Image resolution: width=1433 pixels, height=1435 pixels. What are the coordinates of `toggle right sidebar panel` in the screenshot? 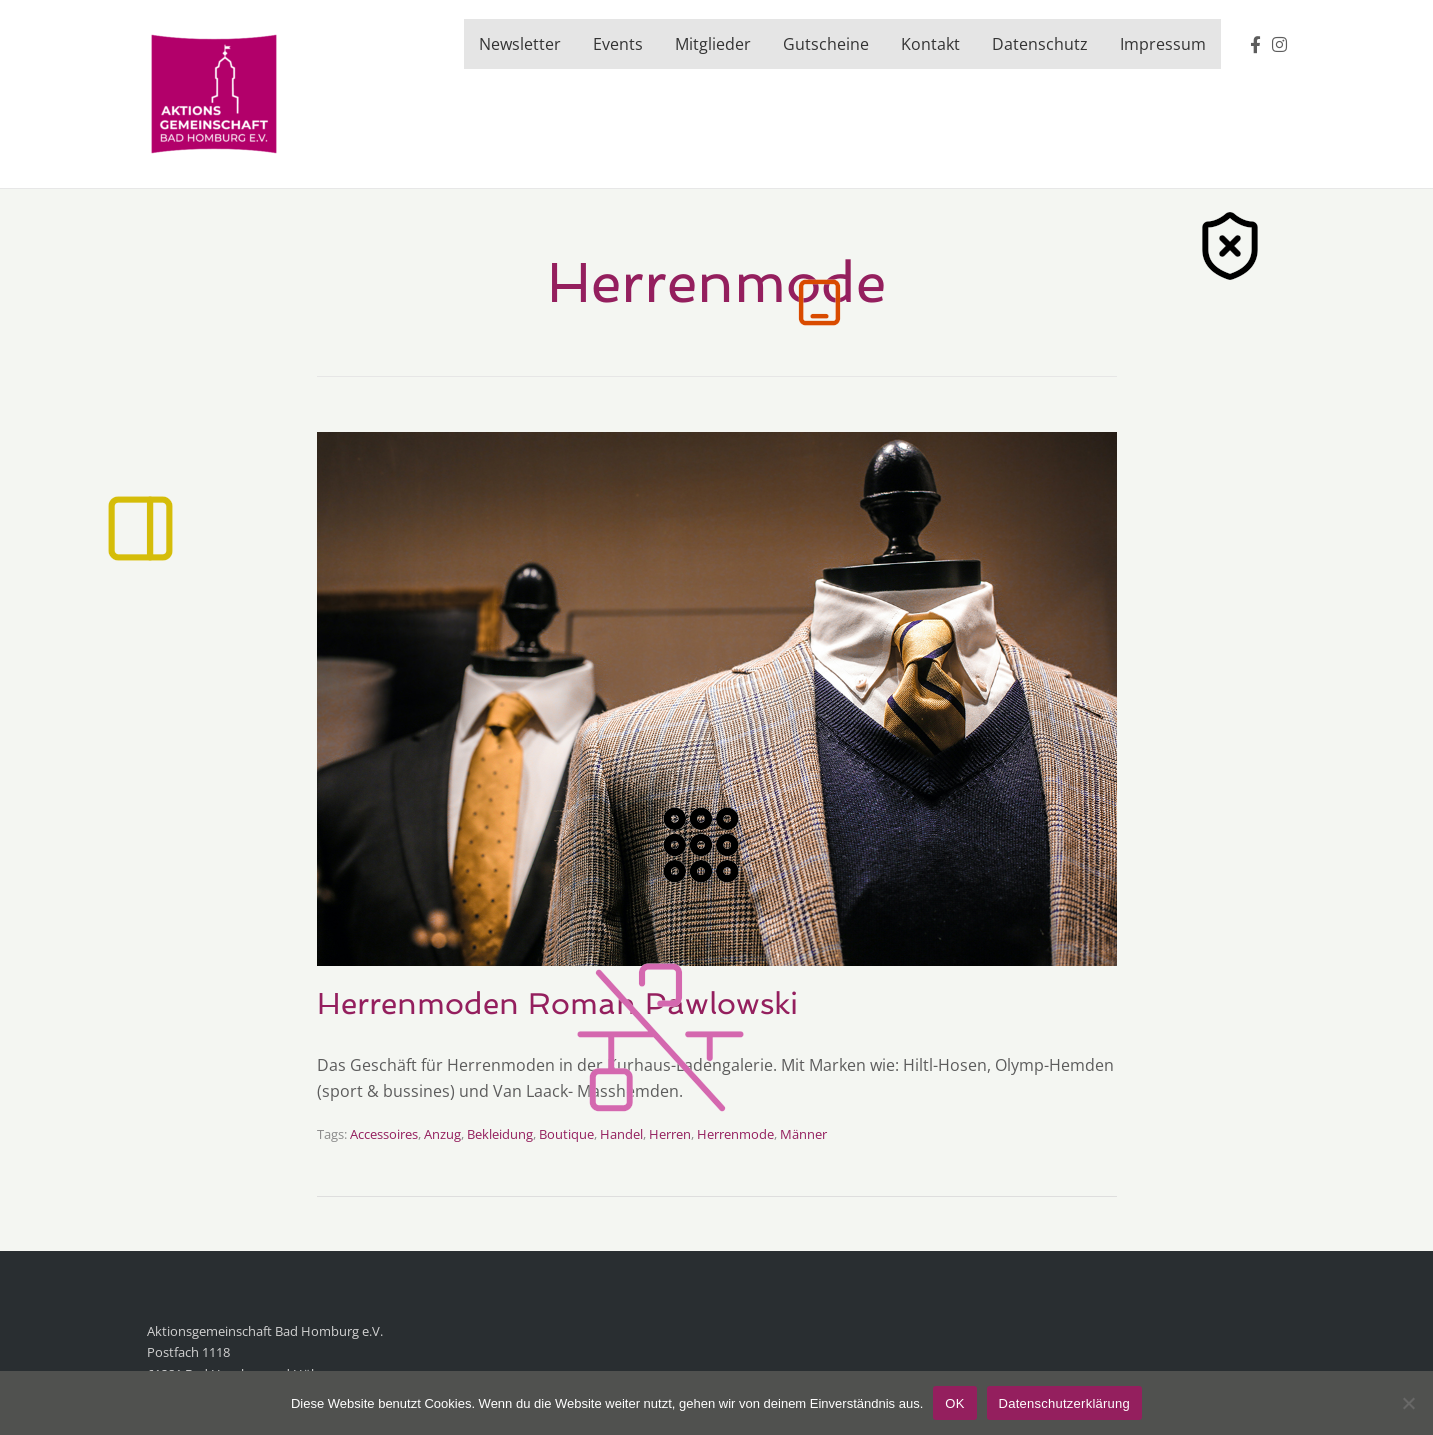 It's located at (140, 528).